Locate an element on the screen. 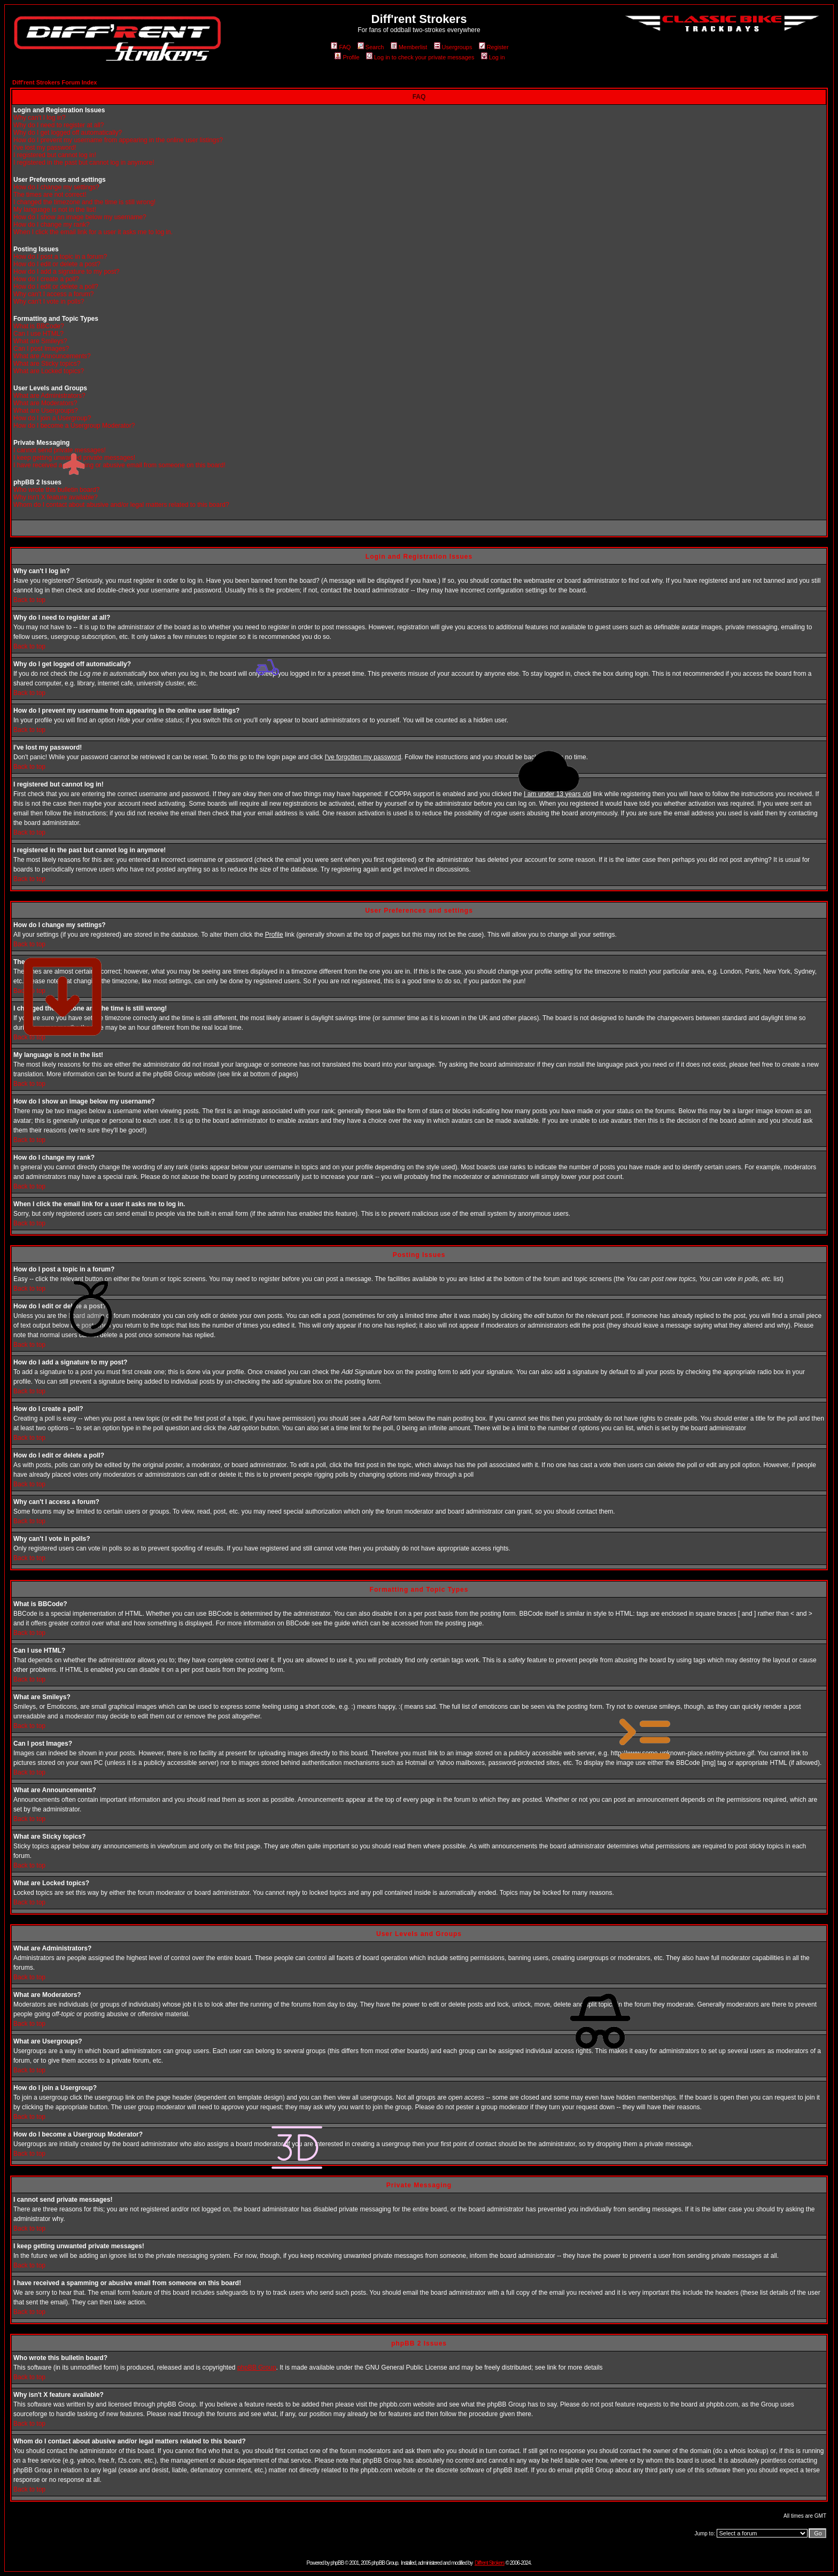  download file or content is located at coordinates (63, 997).